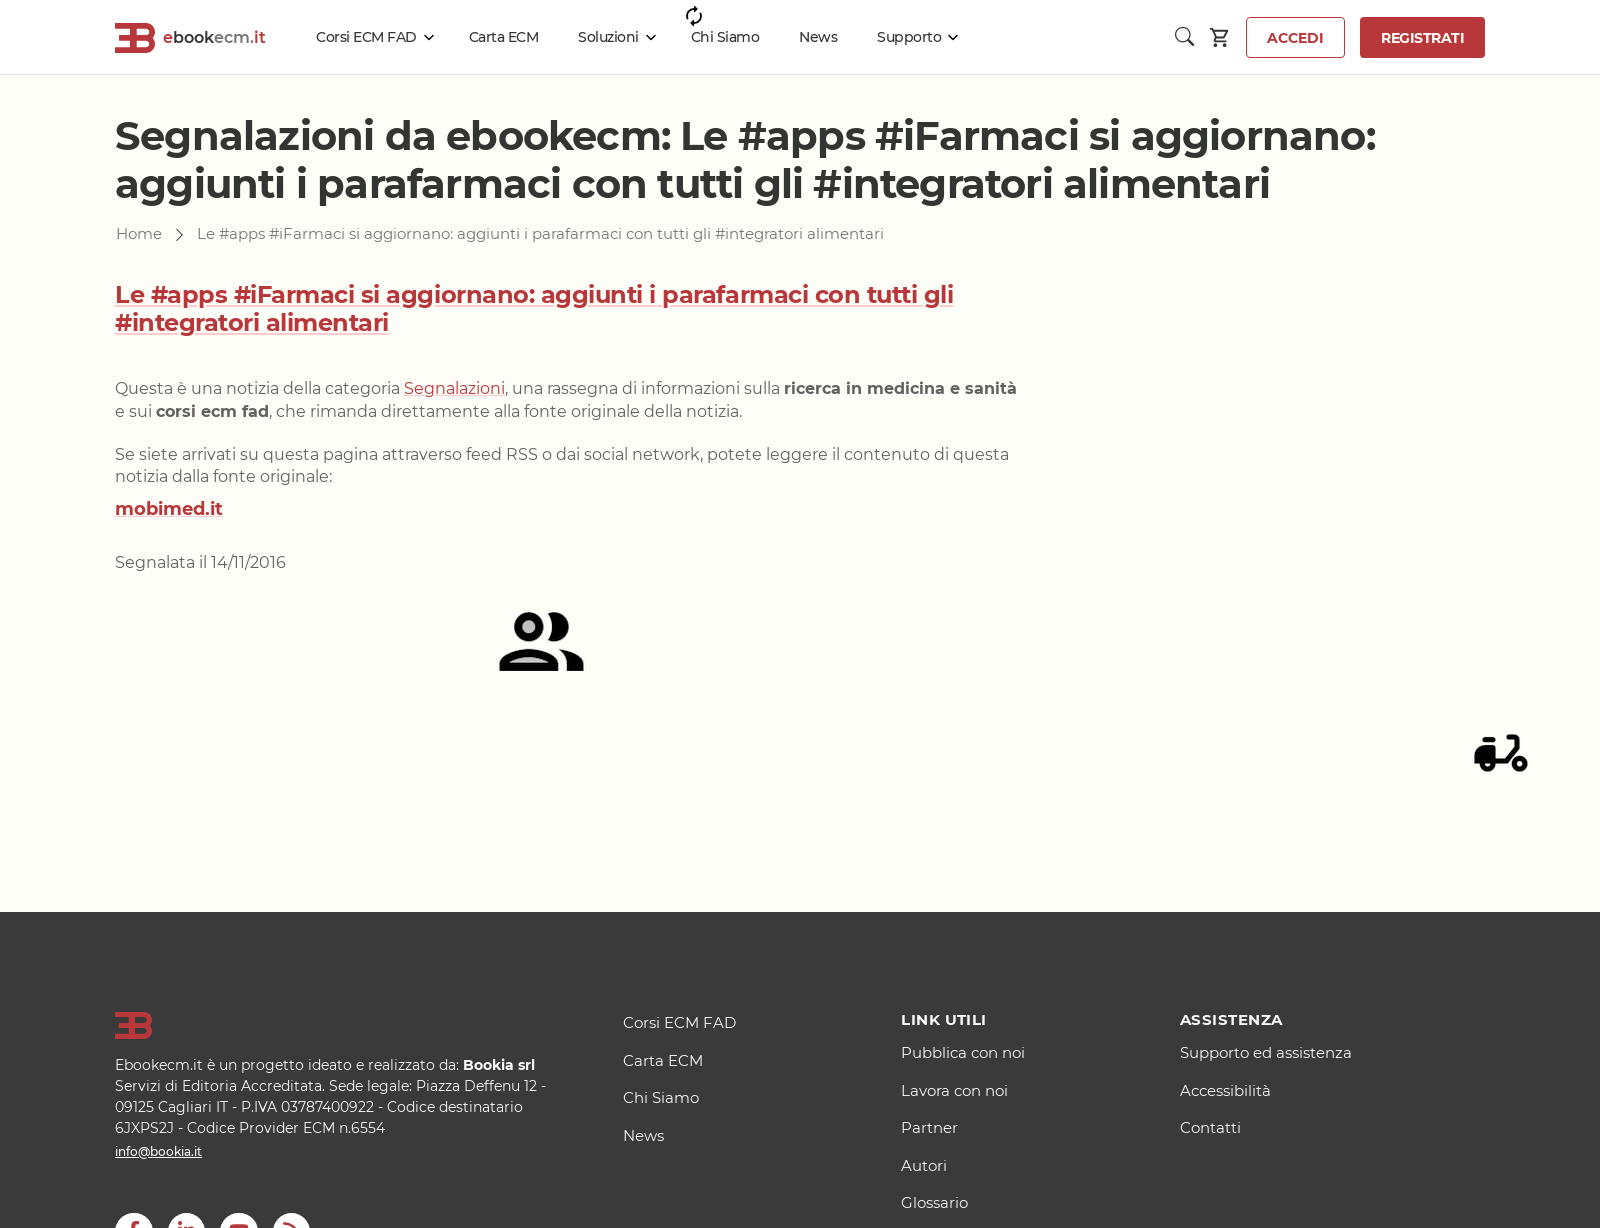 The image size is (1600, 1228). I want to click on view group members, so click(541, 641).